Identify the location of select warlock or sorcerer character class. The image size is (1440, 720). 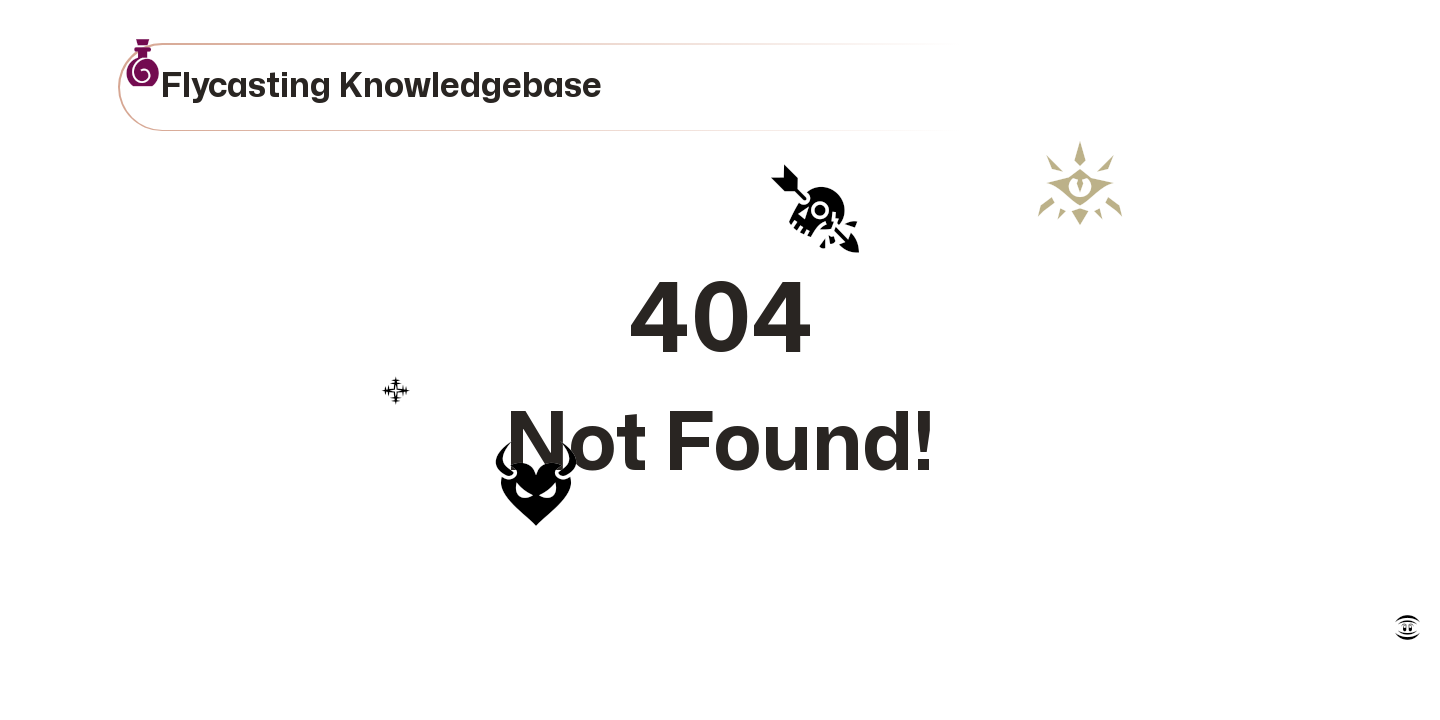
(1080, 183).